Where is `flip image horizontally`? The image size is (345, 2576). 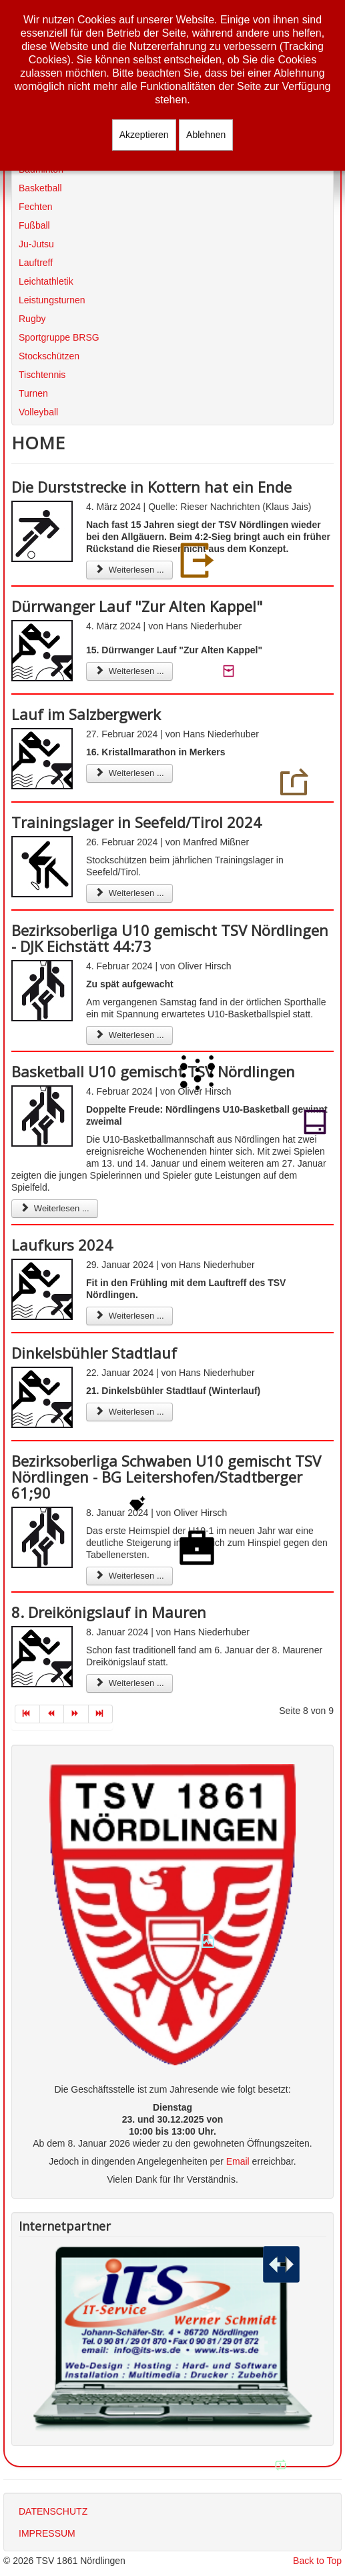 flip image horizontally is located at coordinates (281, 2264).